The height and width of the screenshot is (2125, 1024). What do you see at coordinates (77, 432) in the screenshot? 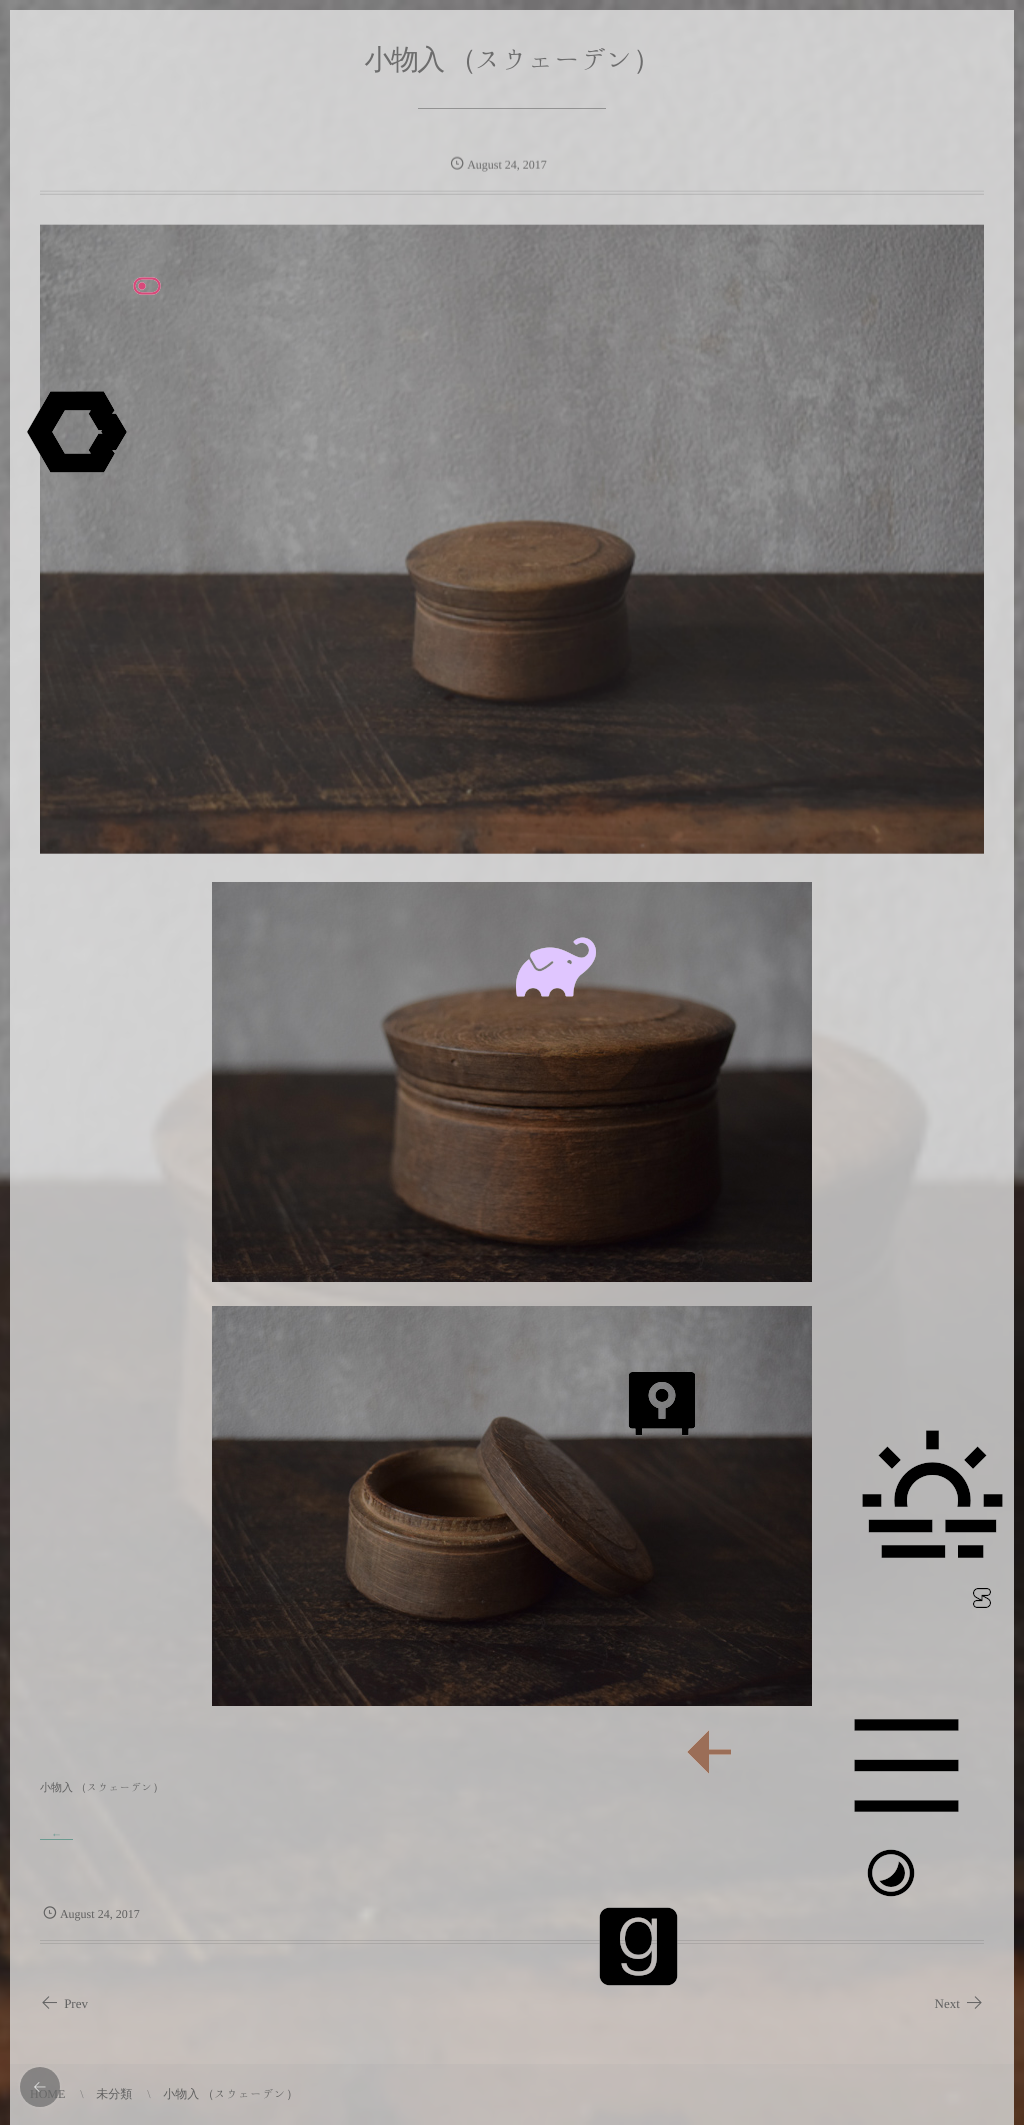
I see `webcomponents.org logo` at bounding box center [77, 432].